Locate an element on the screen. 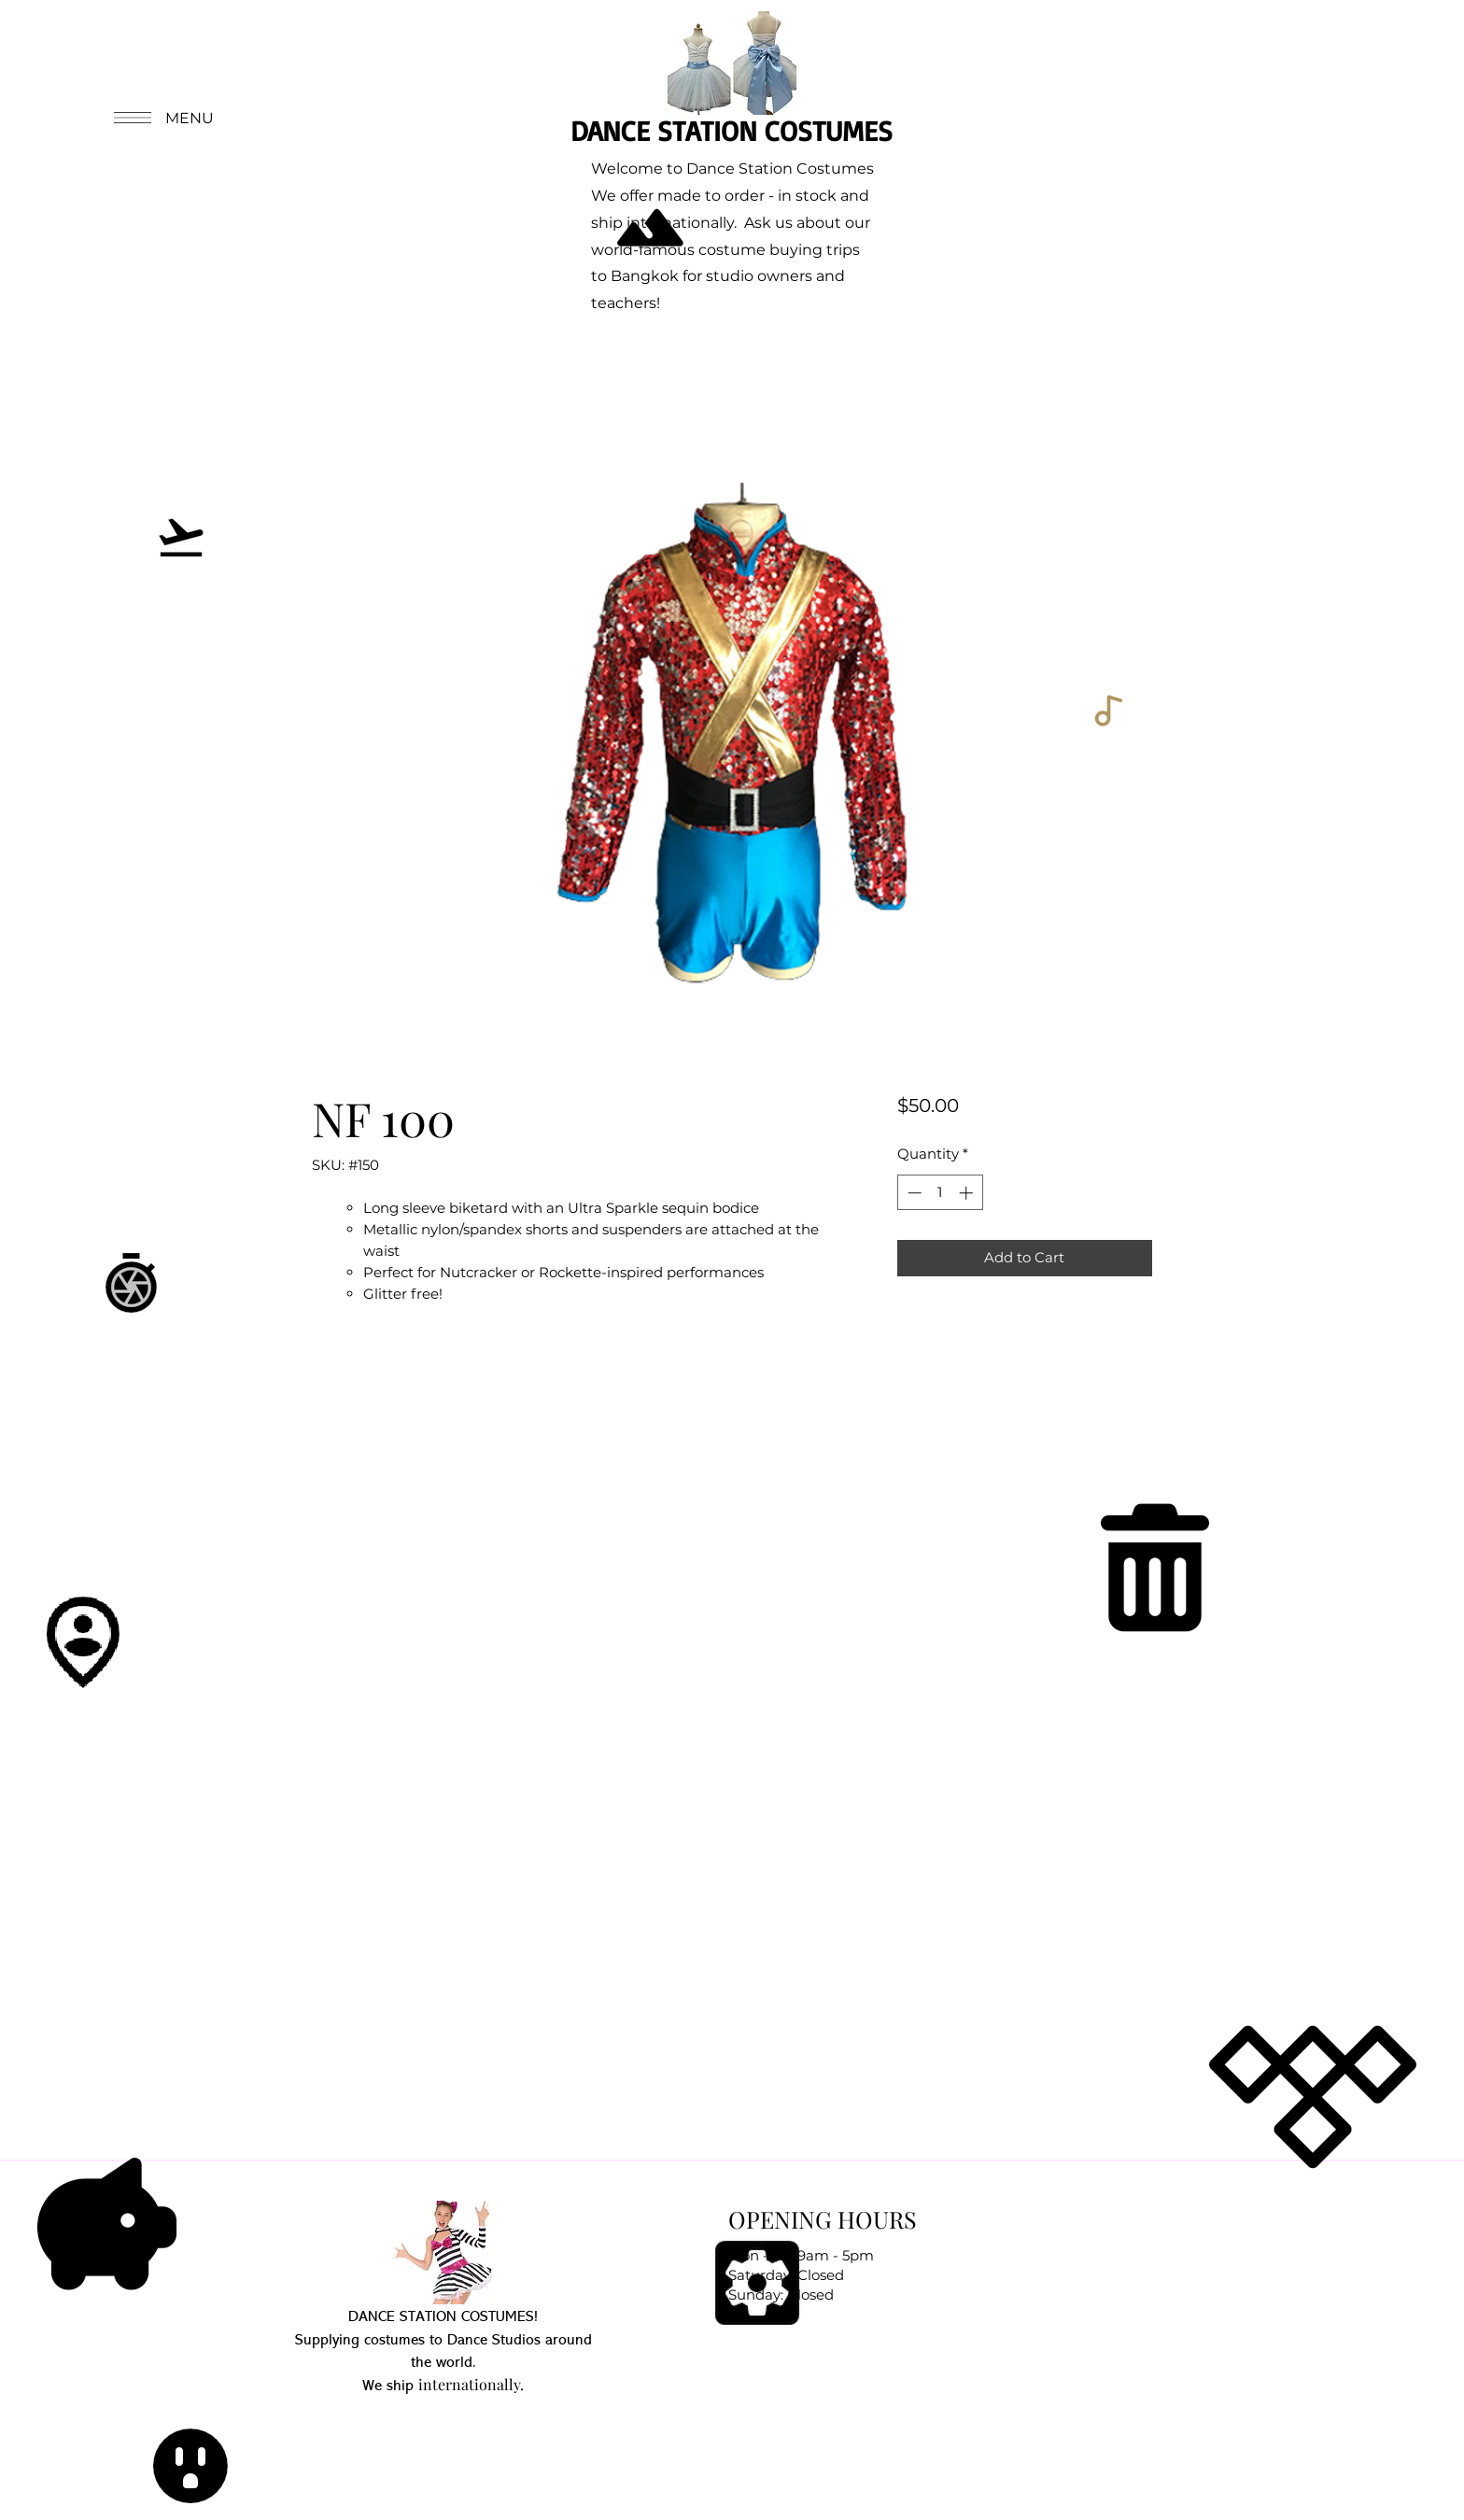 The width and height of the screenshot is (1464, 2520). view flight departure information is located at coordinates (181, 537).